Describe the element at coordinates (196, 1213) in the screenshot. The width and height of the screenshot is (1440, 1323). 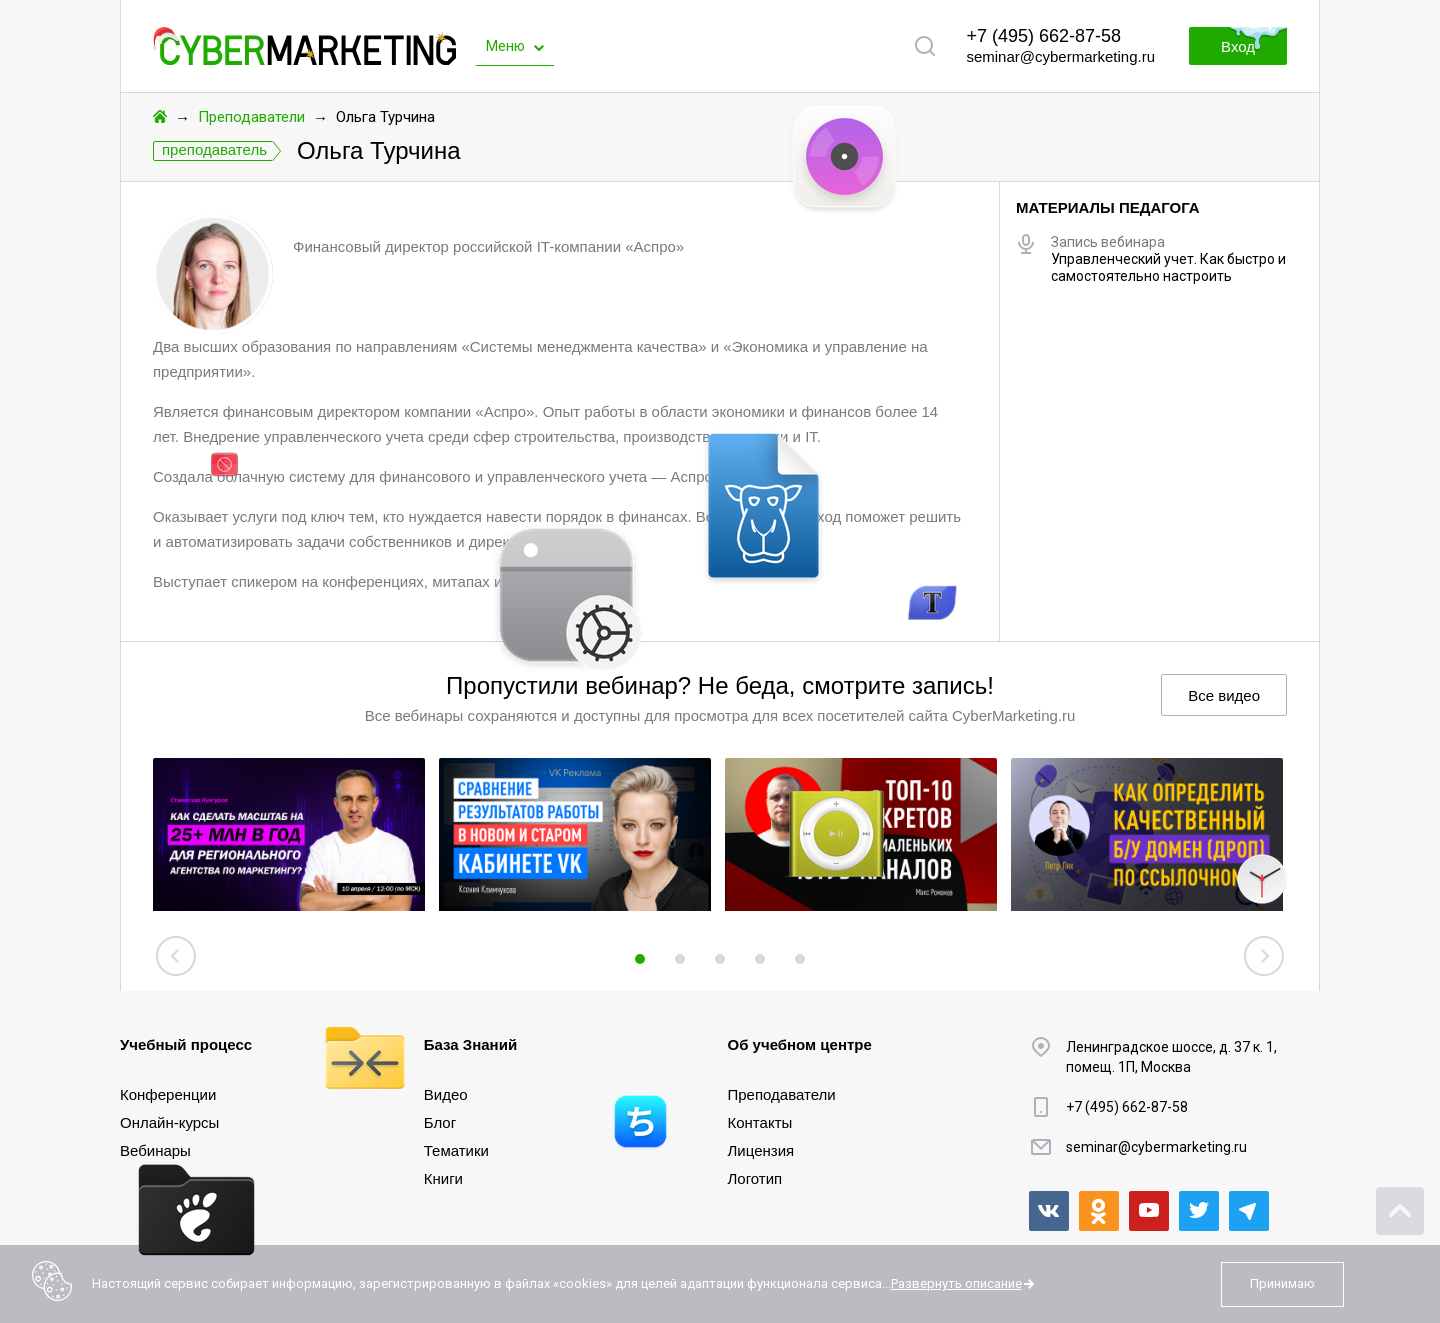
I see `open gnome-related files folder` at that location.